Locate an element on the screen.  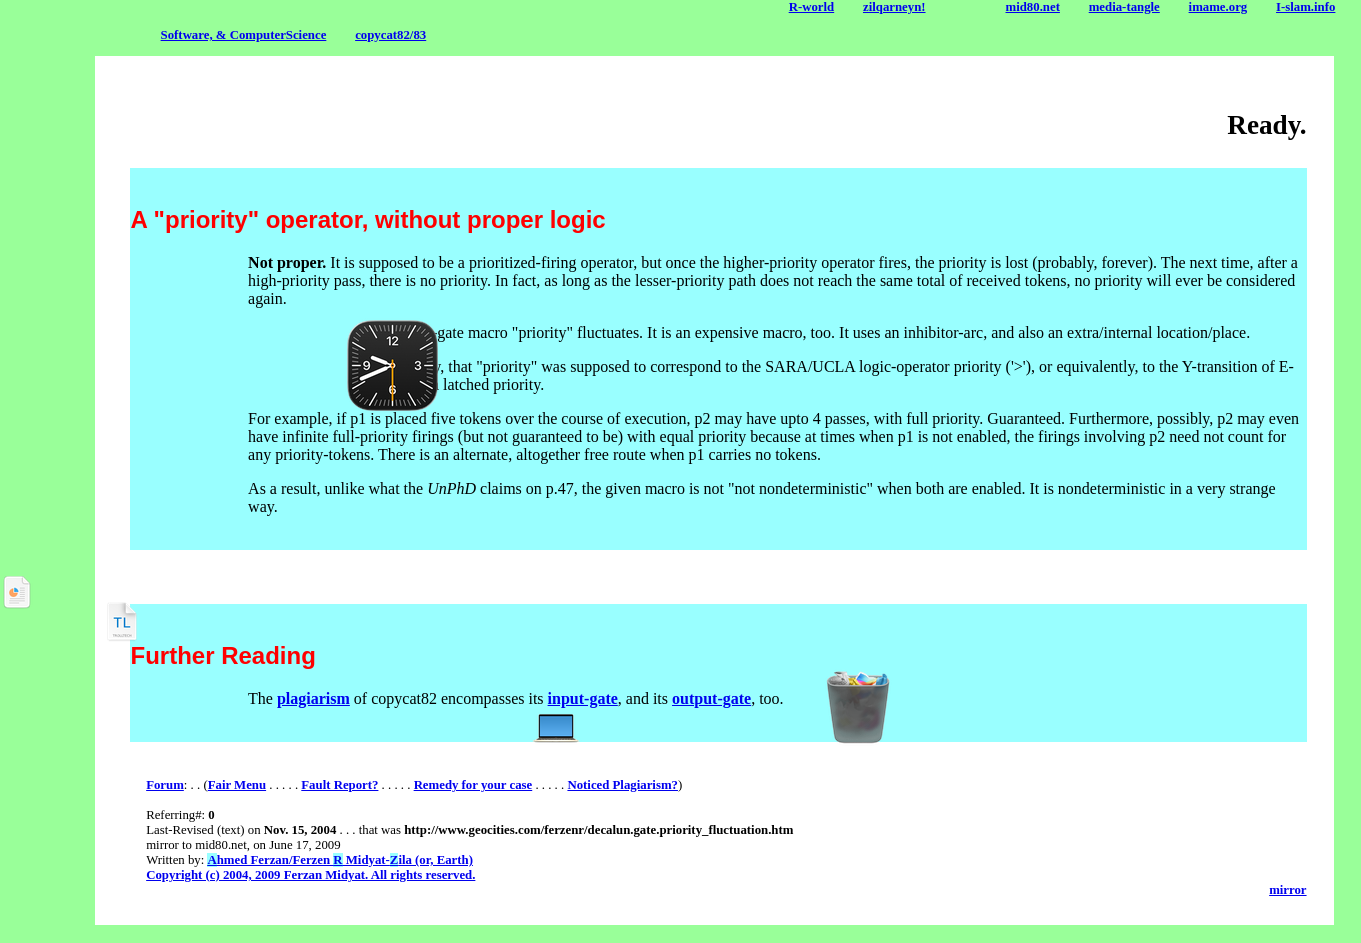
open the clock app is located at coordinates (392, 365).